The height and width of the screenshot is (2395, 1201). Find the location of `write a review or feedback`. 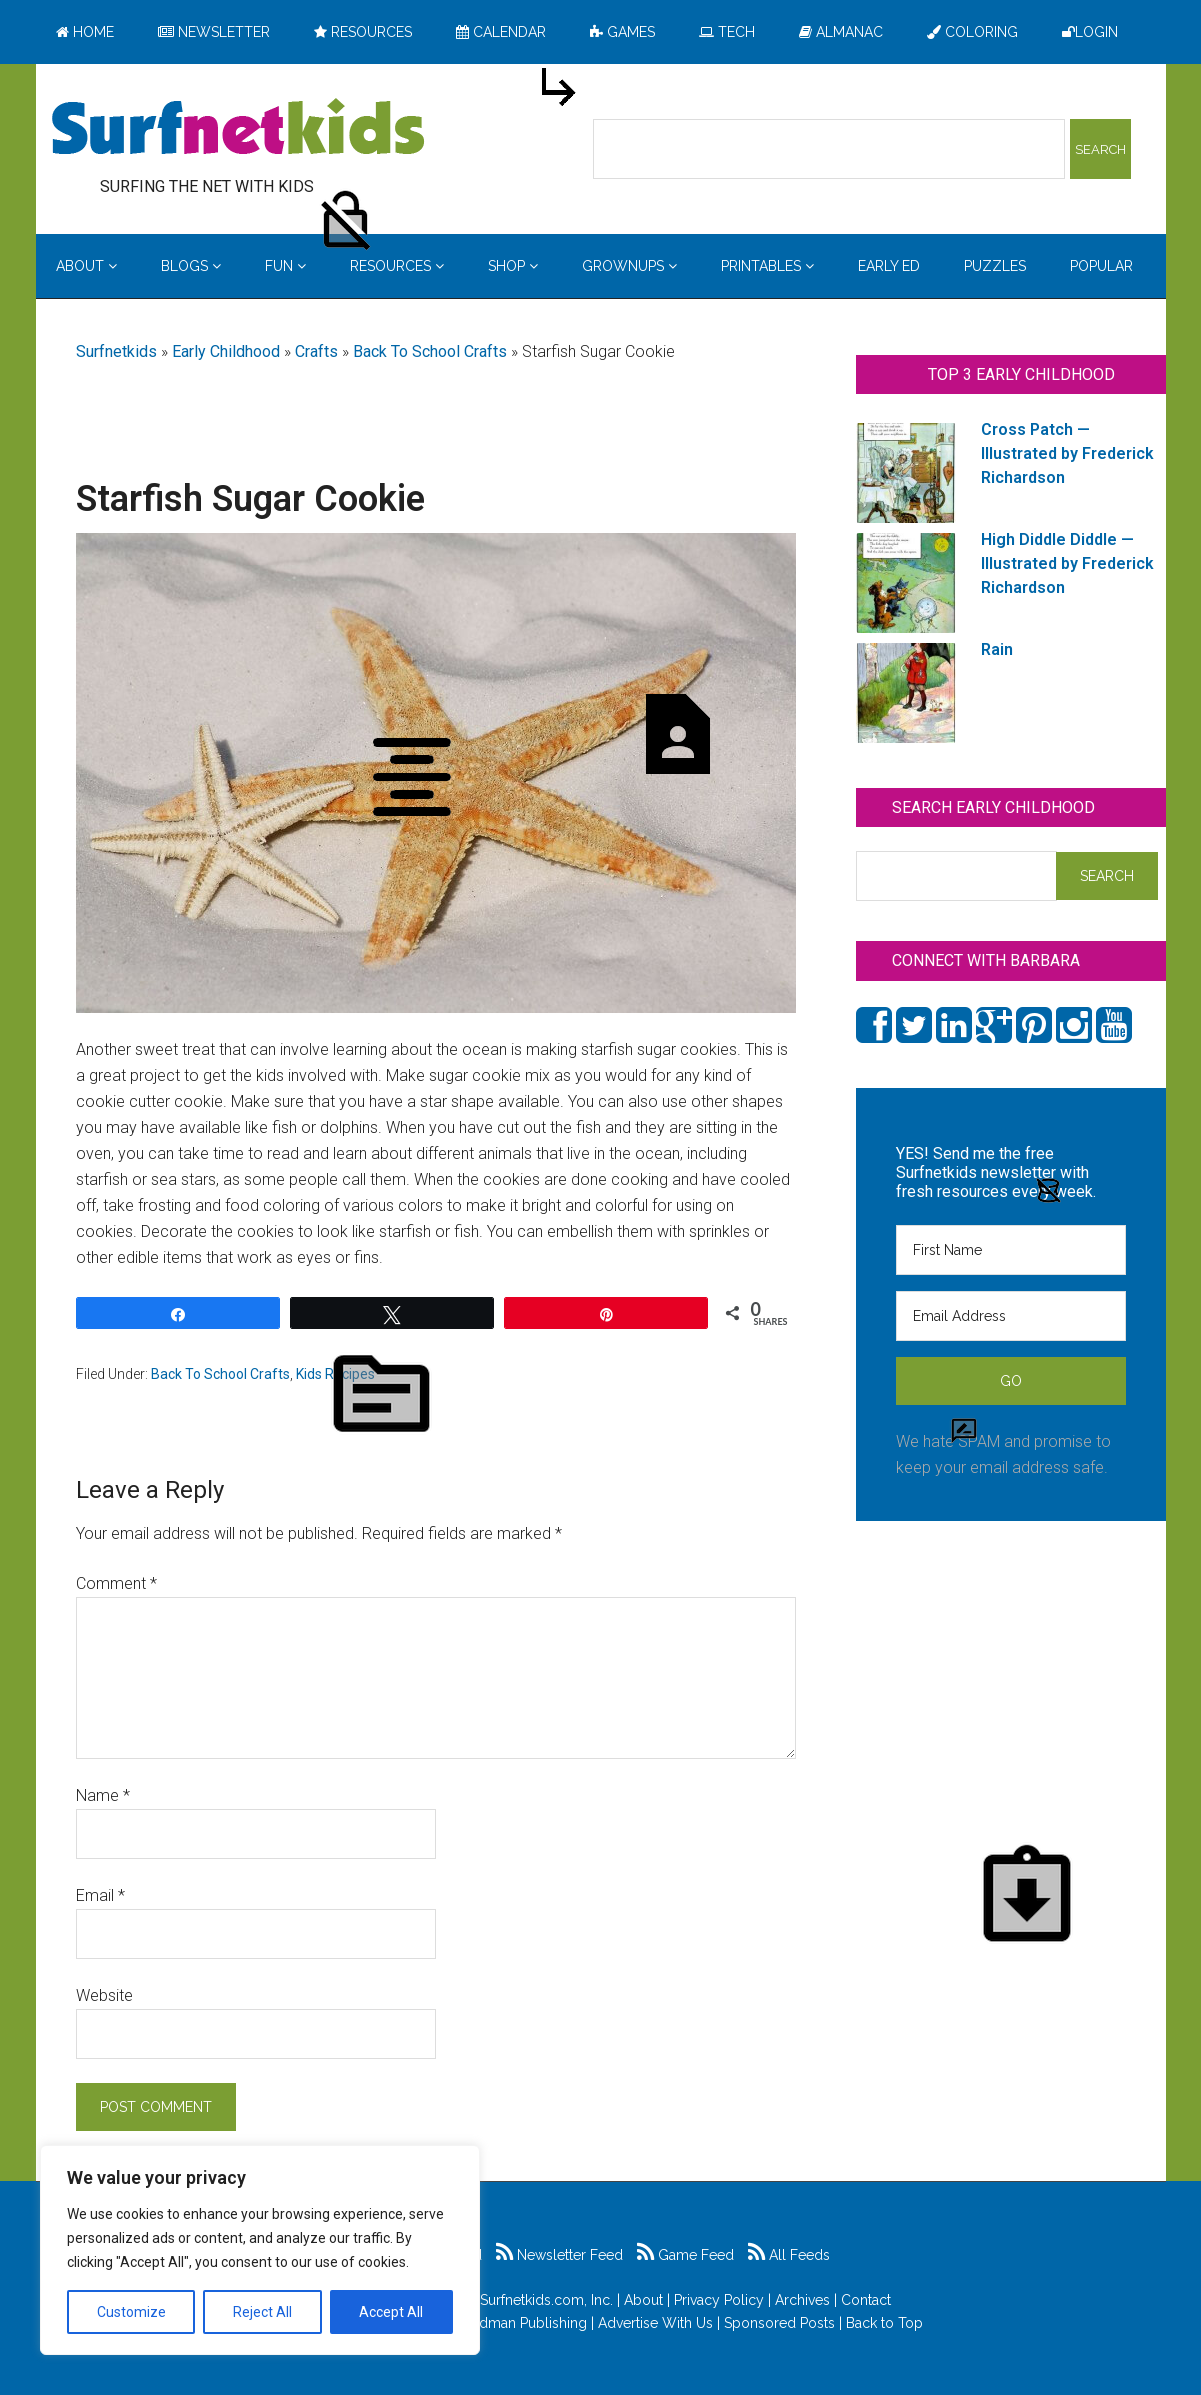

write a review or feedback is located at coordinates (964, 1431).